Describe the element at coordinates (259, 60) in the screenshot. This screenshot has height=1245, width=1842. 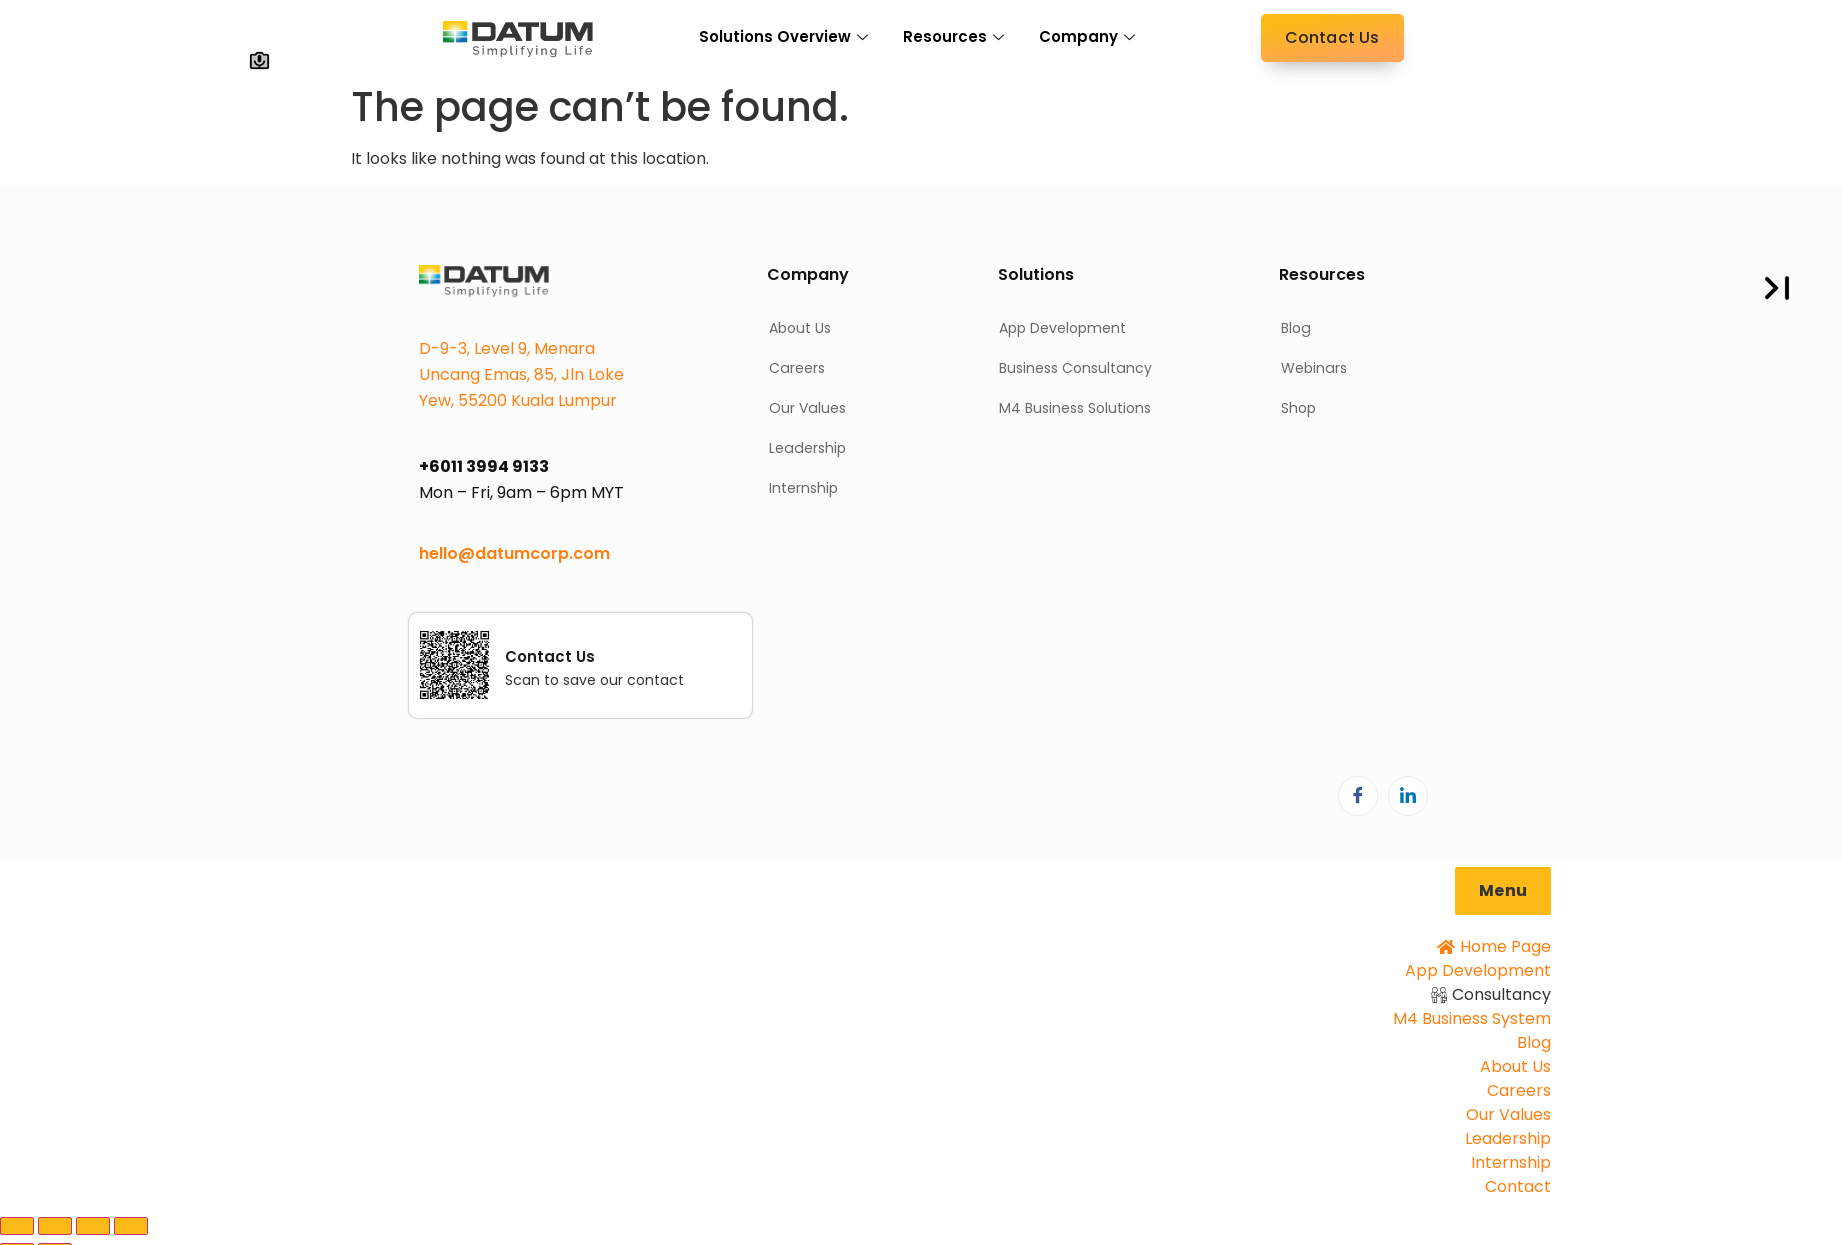
I see `grant camera and microphone permissions` at that location.